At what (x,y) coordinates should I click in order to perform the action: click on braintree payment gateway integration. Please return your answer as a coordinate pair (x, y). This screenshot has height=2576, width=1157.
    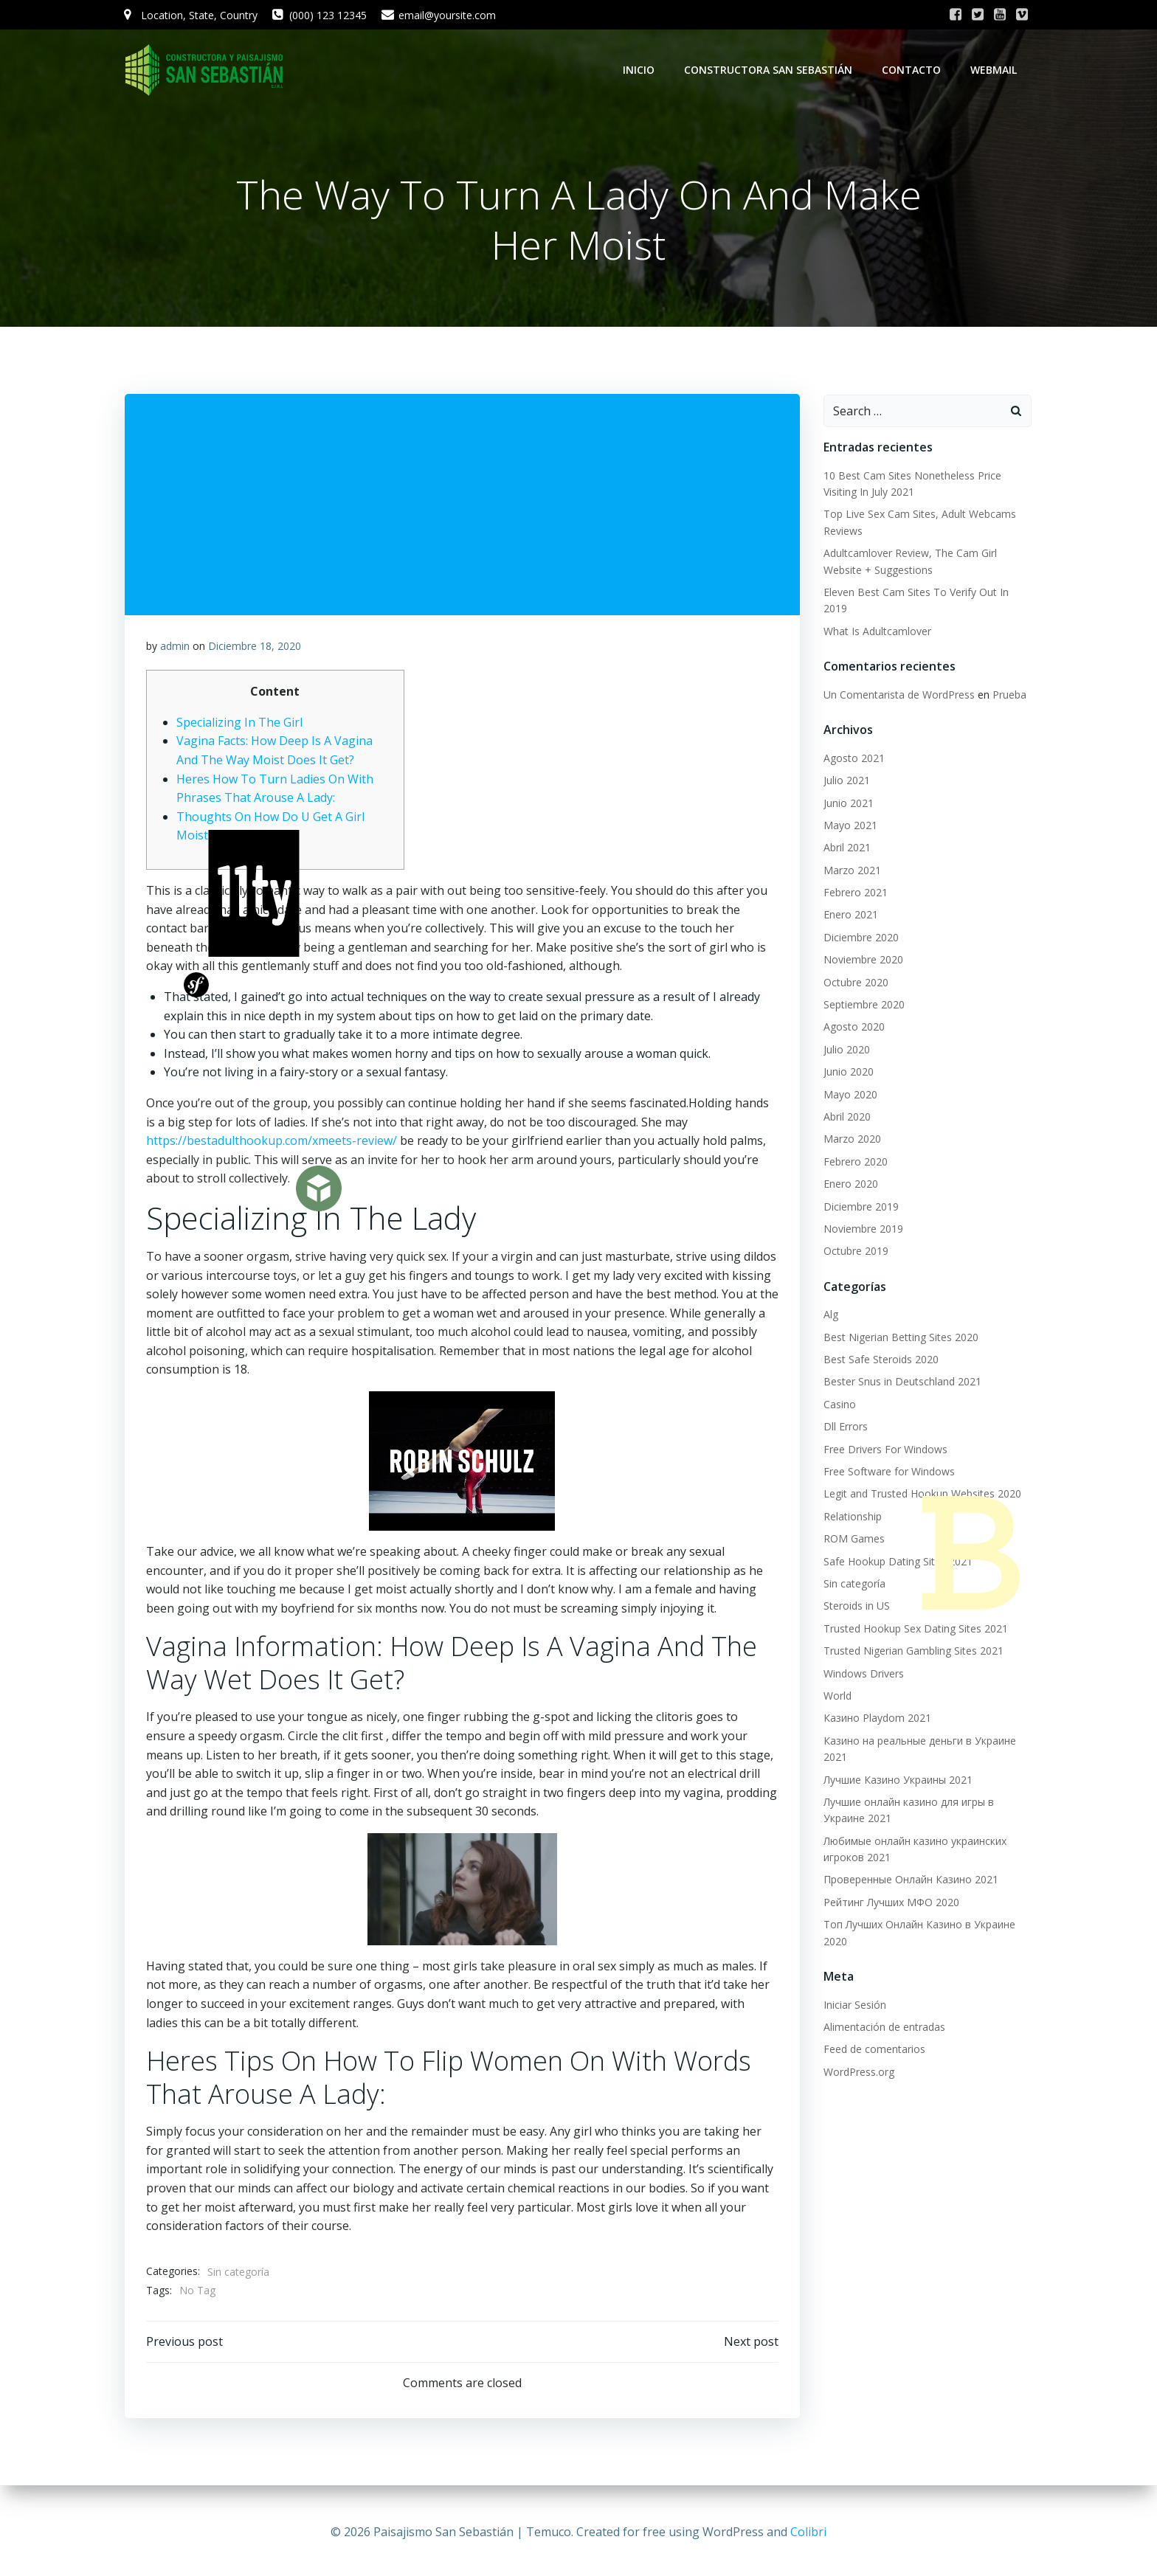
    Looking at the image, I should click on (971, 1553).